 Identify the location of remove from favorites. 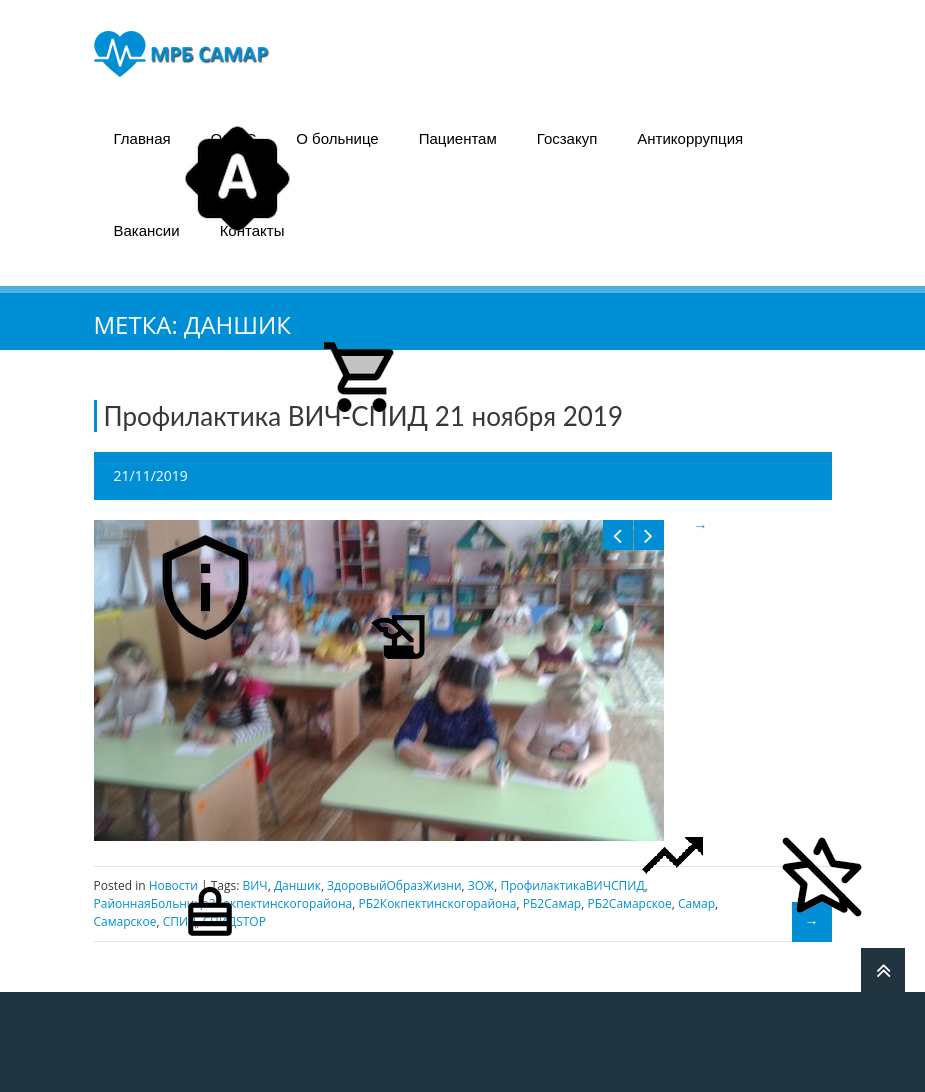
(822, 877).